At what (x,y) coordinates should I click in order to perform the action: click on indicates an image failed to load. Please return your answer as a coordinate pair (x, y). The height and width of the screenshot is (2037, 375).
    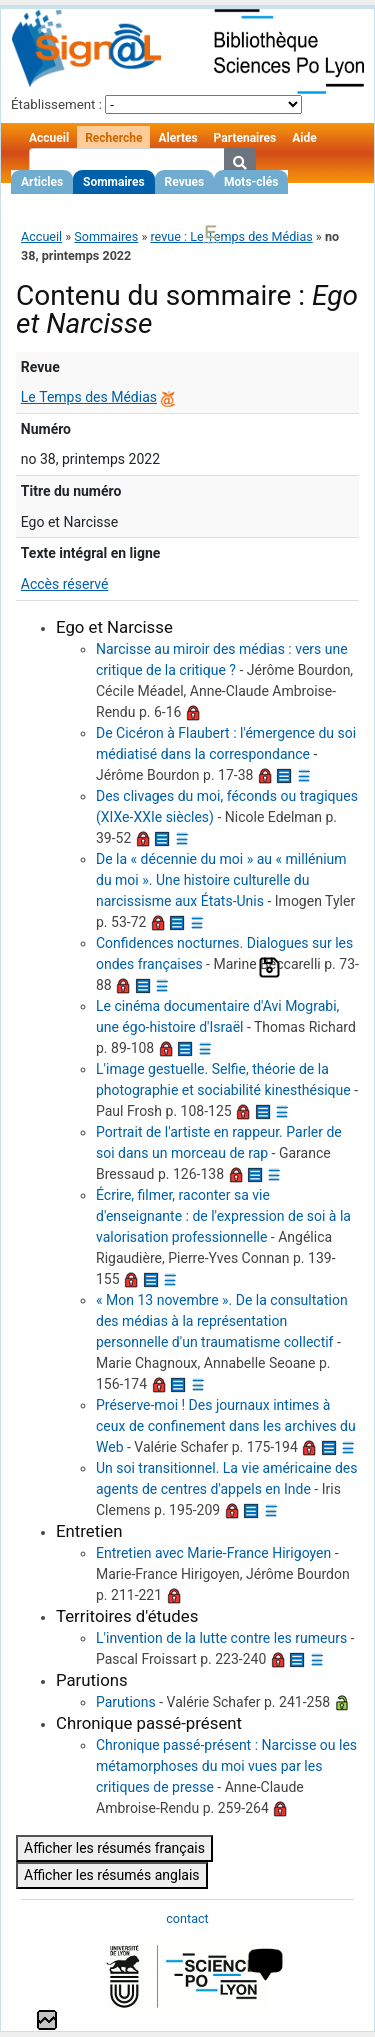
    Looking at the image, I should click on (47, 2020).